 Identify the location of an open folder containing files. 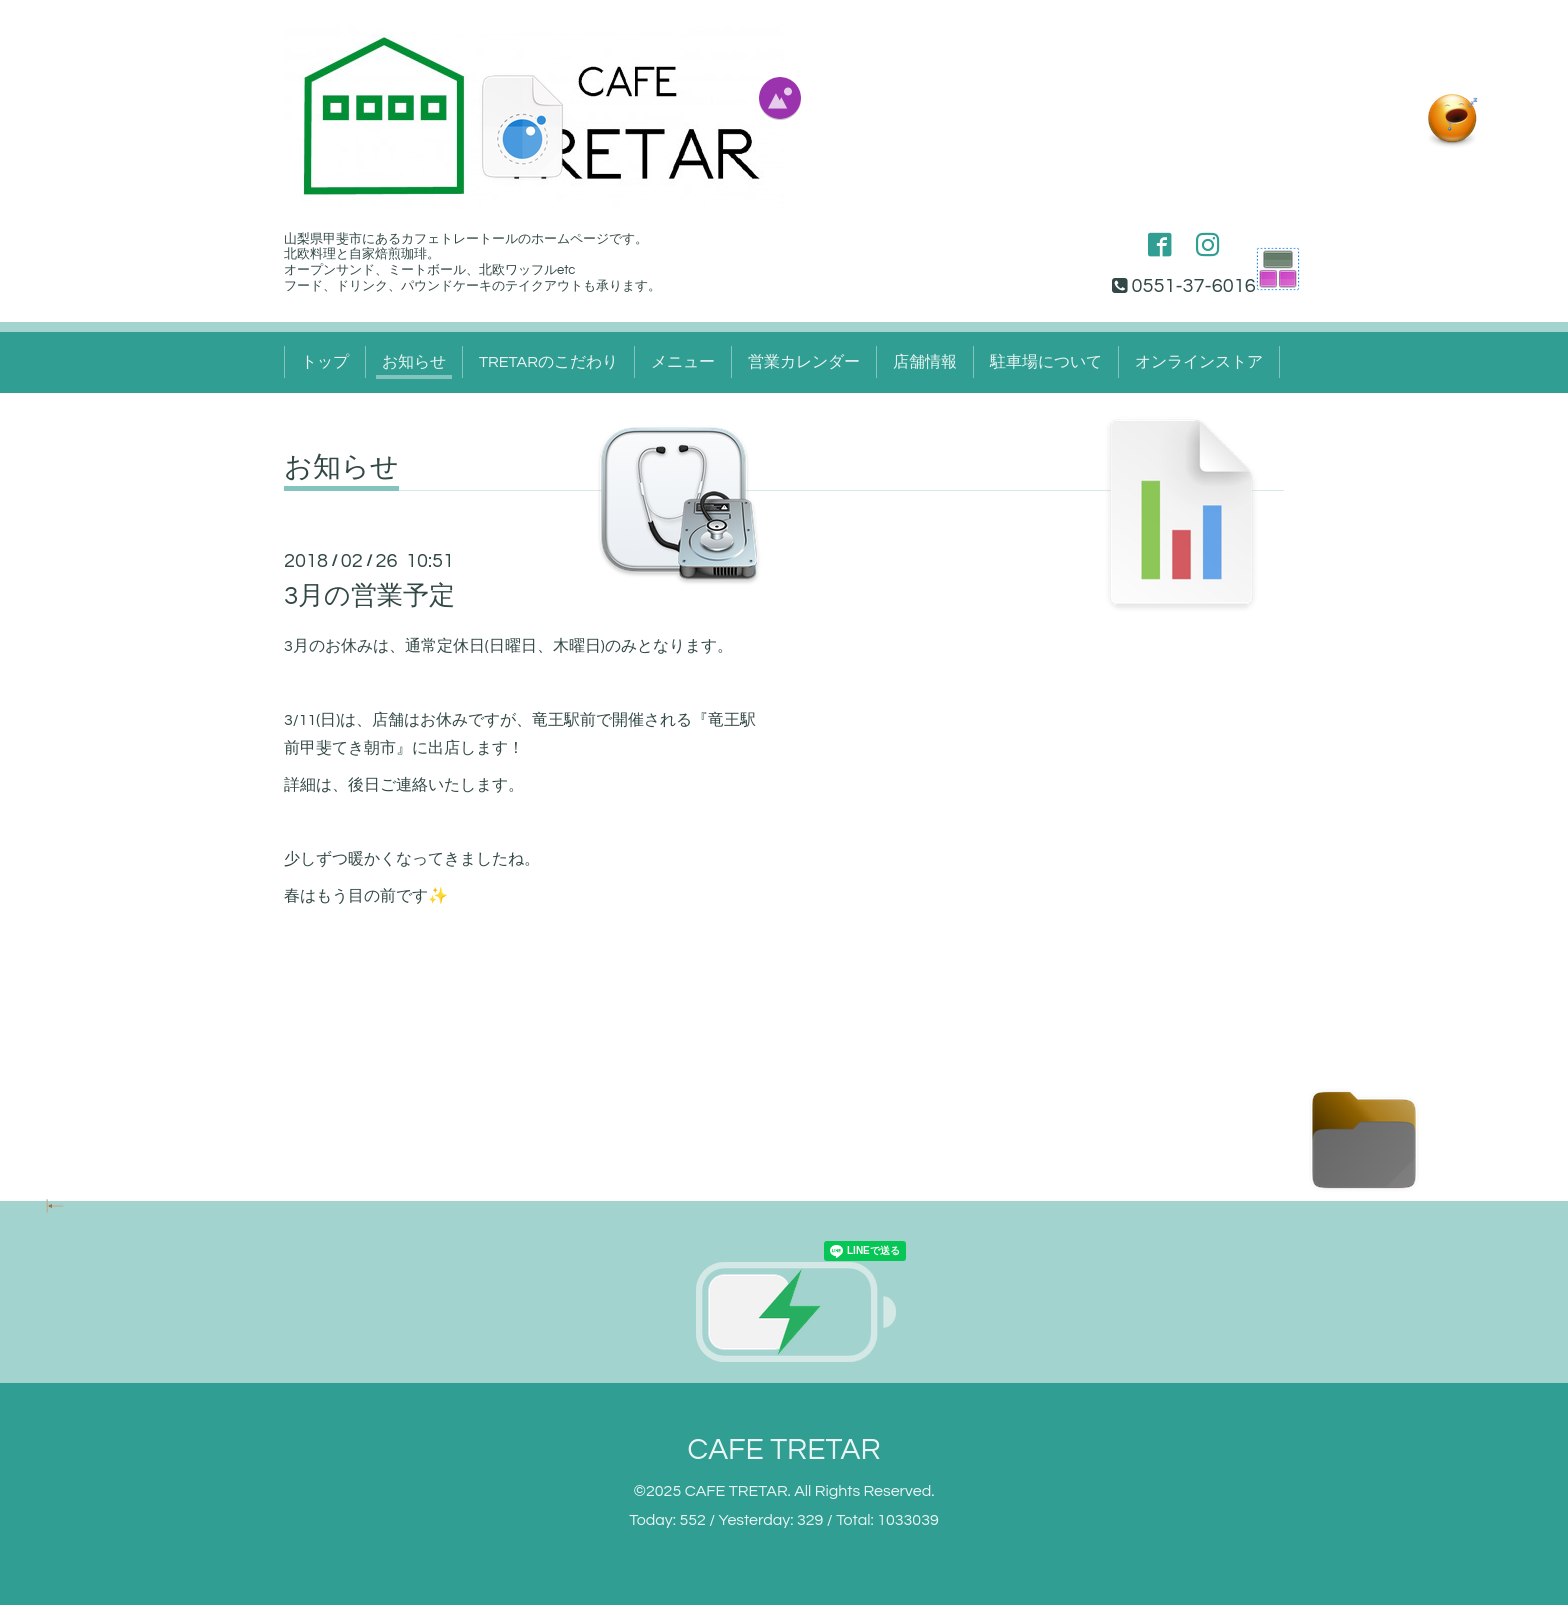
(1364, 1140).